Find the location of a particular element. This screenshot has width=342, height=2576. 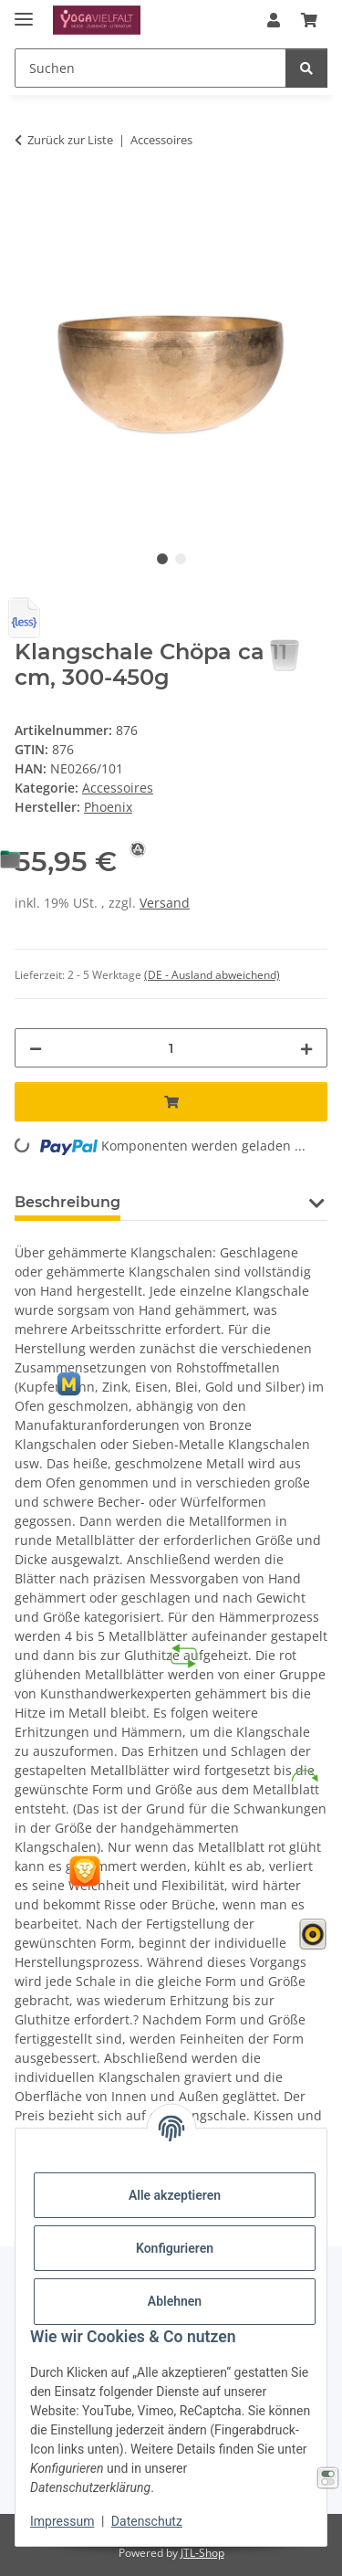

open rhythmbox music player is located at coordinates (313, 1934).